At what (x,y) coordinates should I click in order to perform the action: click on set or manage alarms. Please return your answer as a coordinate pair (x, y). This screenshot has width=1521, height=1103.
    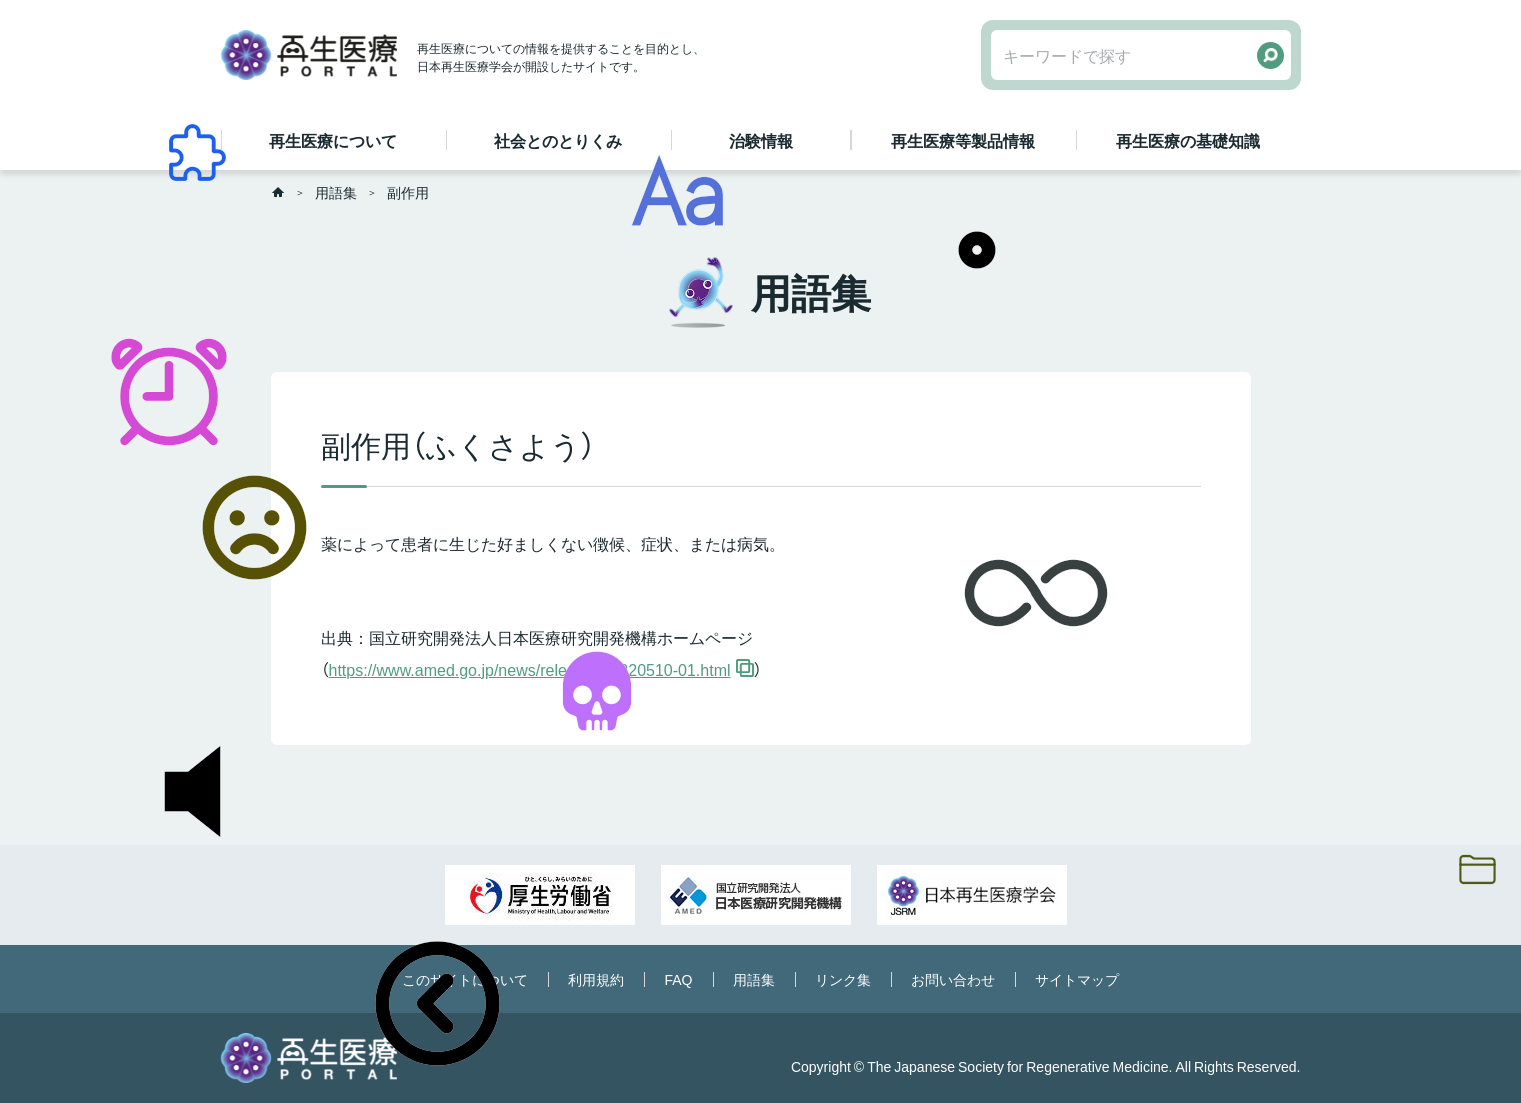
    Looking at the image, I should click on (169, 392).